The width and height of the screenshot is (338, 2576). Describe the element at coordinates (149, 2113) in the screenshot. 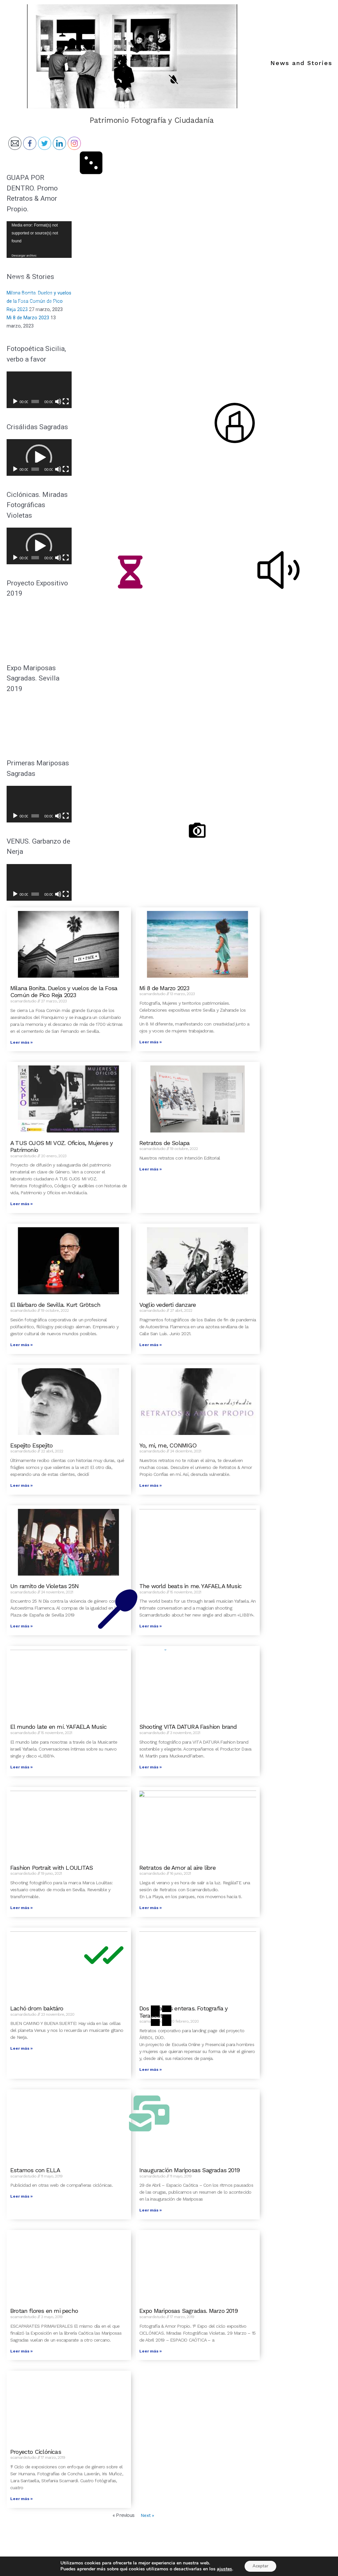

I see `access bulk mail or mass messaging` at that location.